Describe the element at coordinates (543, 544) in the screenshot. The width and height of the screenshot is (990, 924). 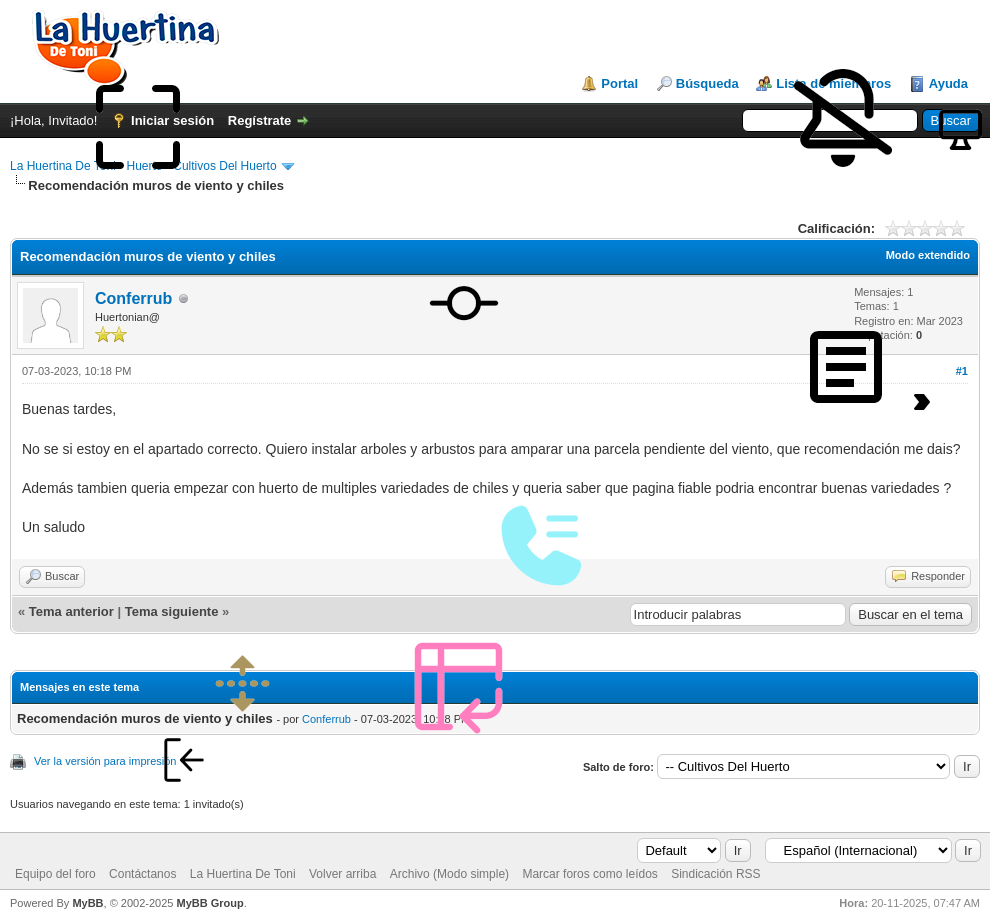
I see `view contact list or phone directory` at that location.